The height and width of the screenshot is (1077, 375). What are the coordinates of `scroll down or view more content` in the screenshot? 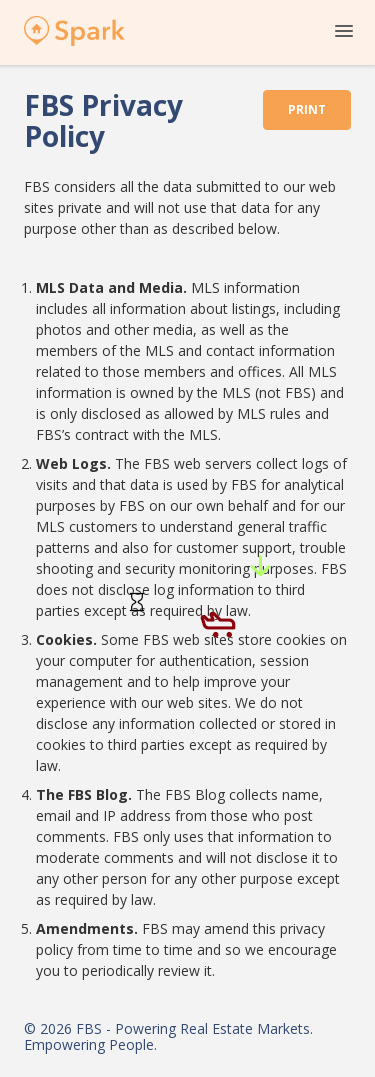 It's located at (260, 565).